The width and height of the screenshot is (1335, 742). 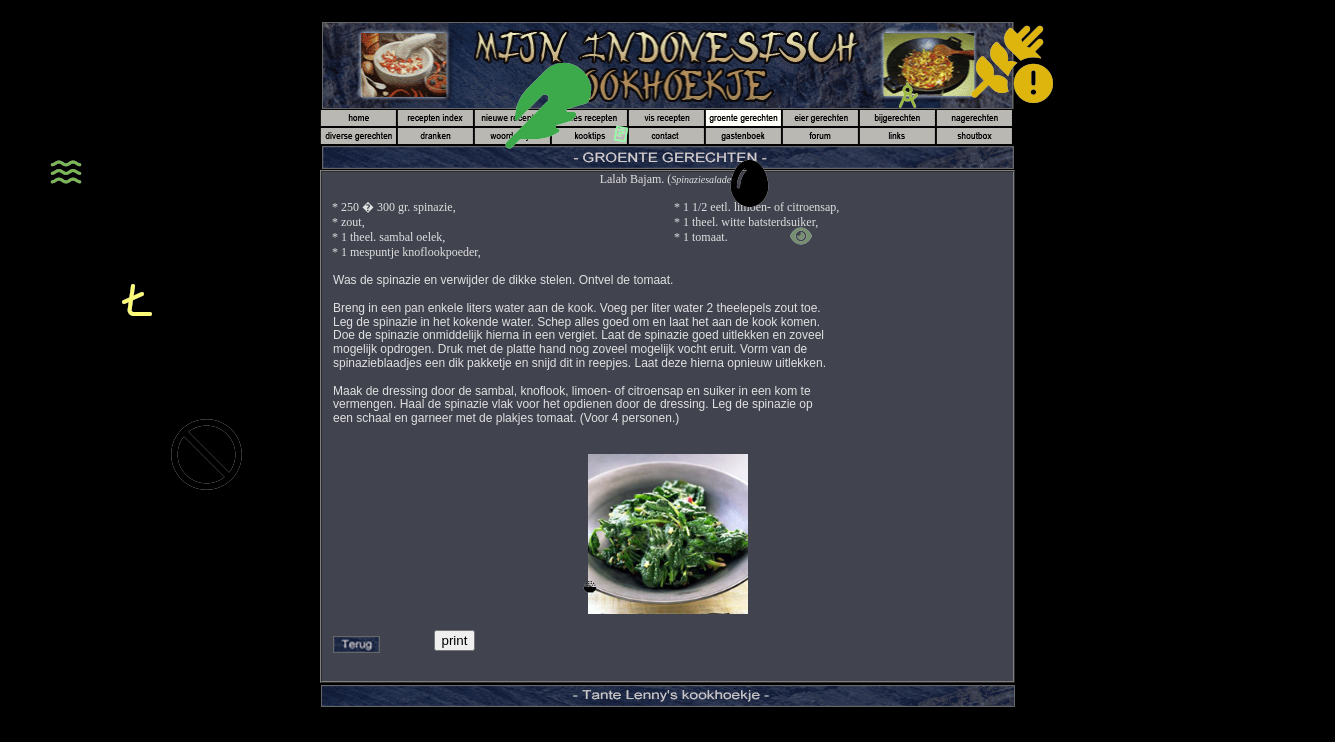 What do you see at coordinates (66, 172) in the screenshot?
I see `indicates water or aquatic features` at bounding box center [66, 172].